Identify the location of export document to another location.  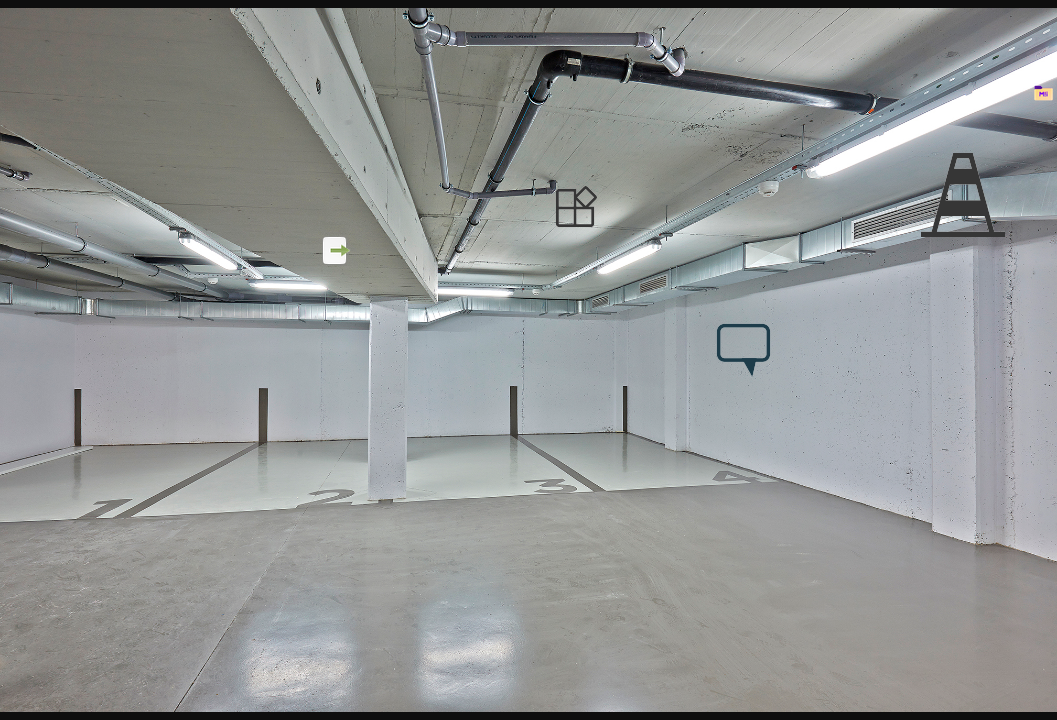
(334, 250).